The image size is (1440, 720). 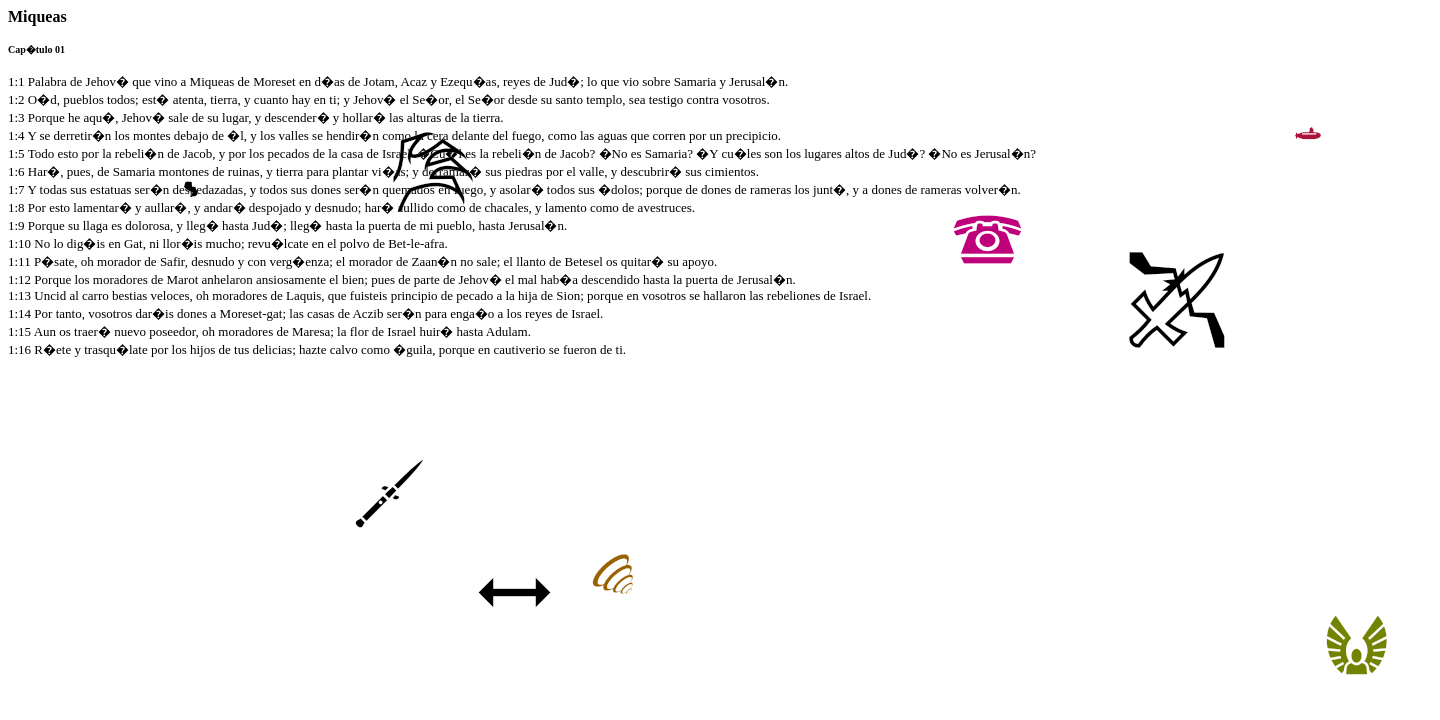 What do you see at coordinates (987, 239) in the screenshot?
I see `contact customer support via phone` at bounding box center [987, 239].